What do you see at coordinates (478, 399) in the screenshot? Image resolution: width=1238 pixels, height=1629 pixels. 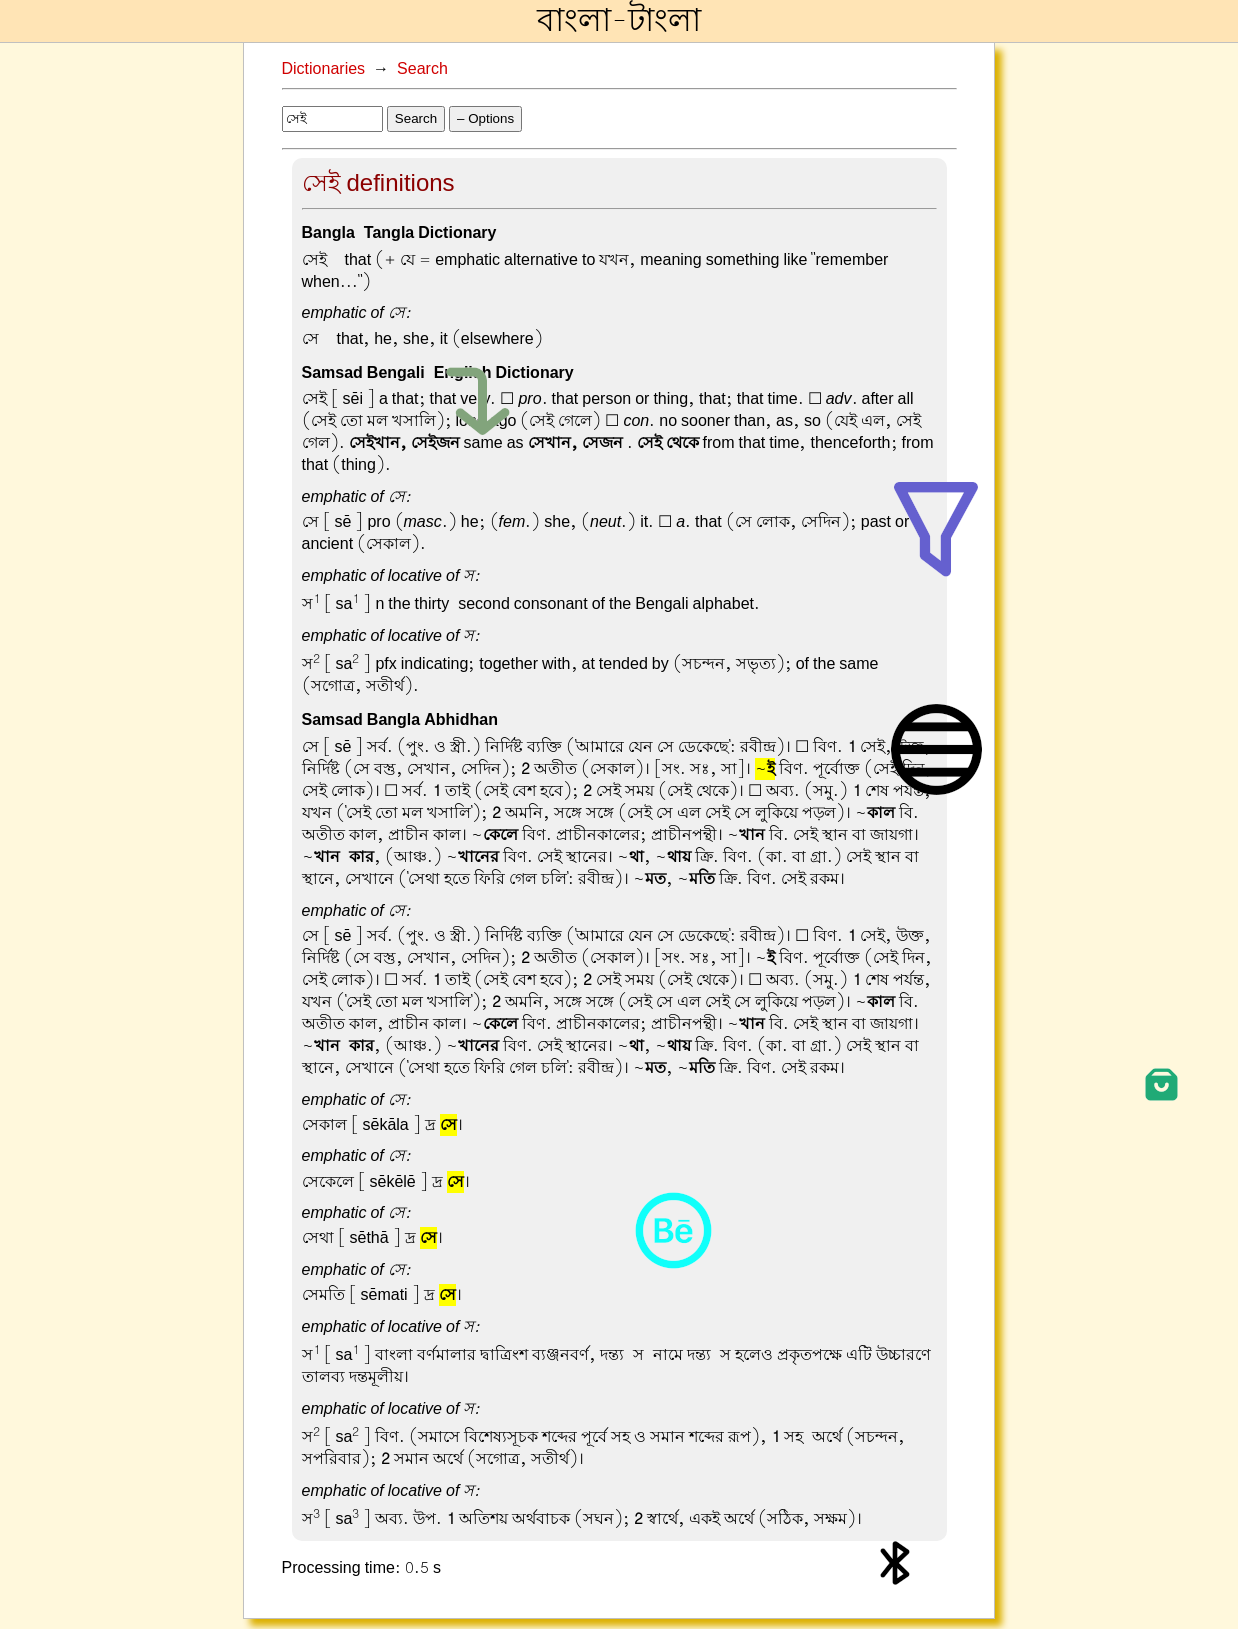 I see `navigate to the next line or section below` at bounding box center [478, 399].